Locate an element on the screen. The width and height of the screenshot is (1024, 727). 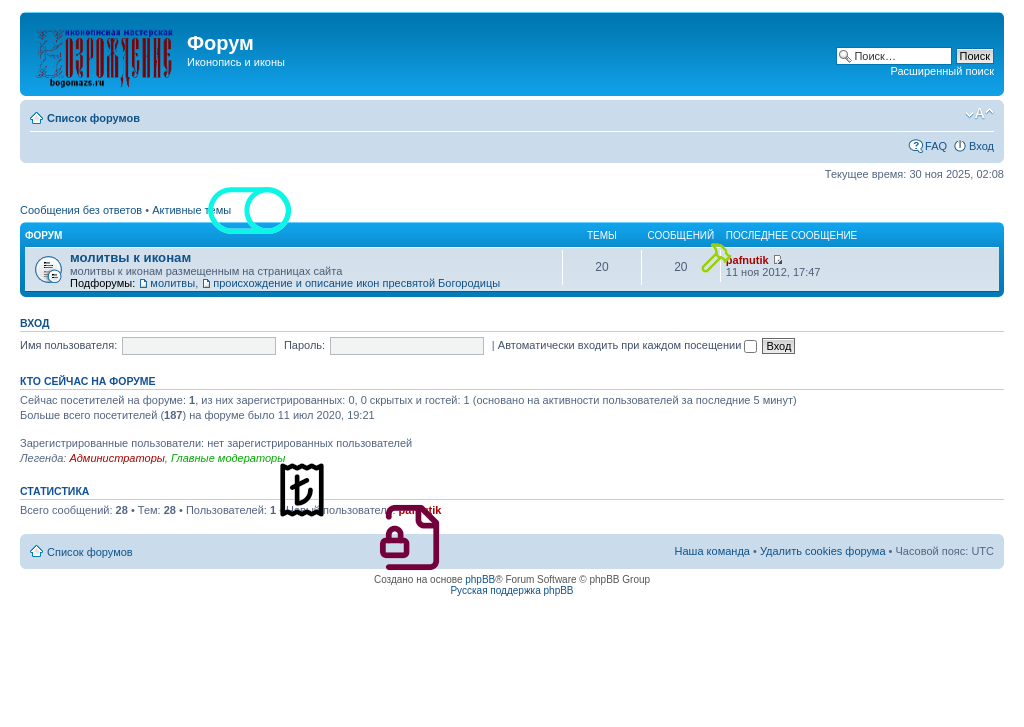
toggle a setting on or off is located at coordinates (249, 210).